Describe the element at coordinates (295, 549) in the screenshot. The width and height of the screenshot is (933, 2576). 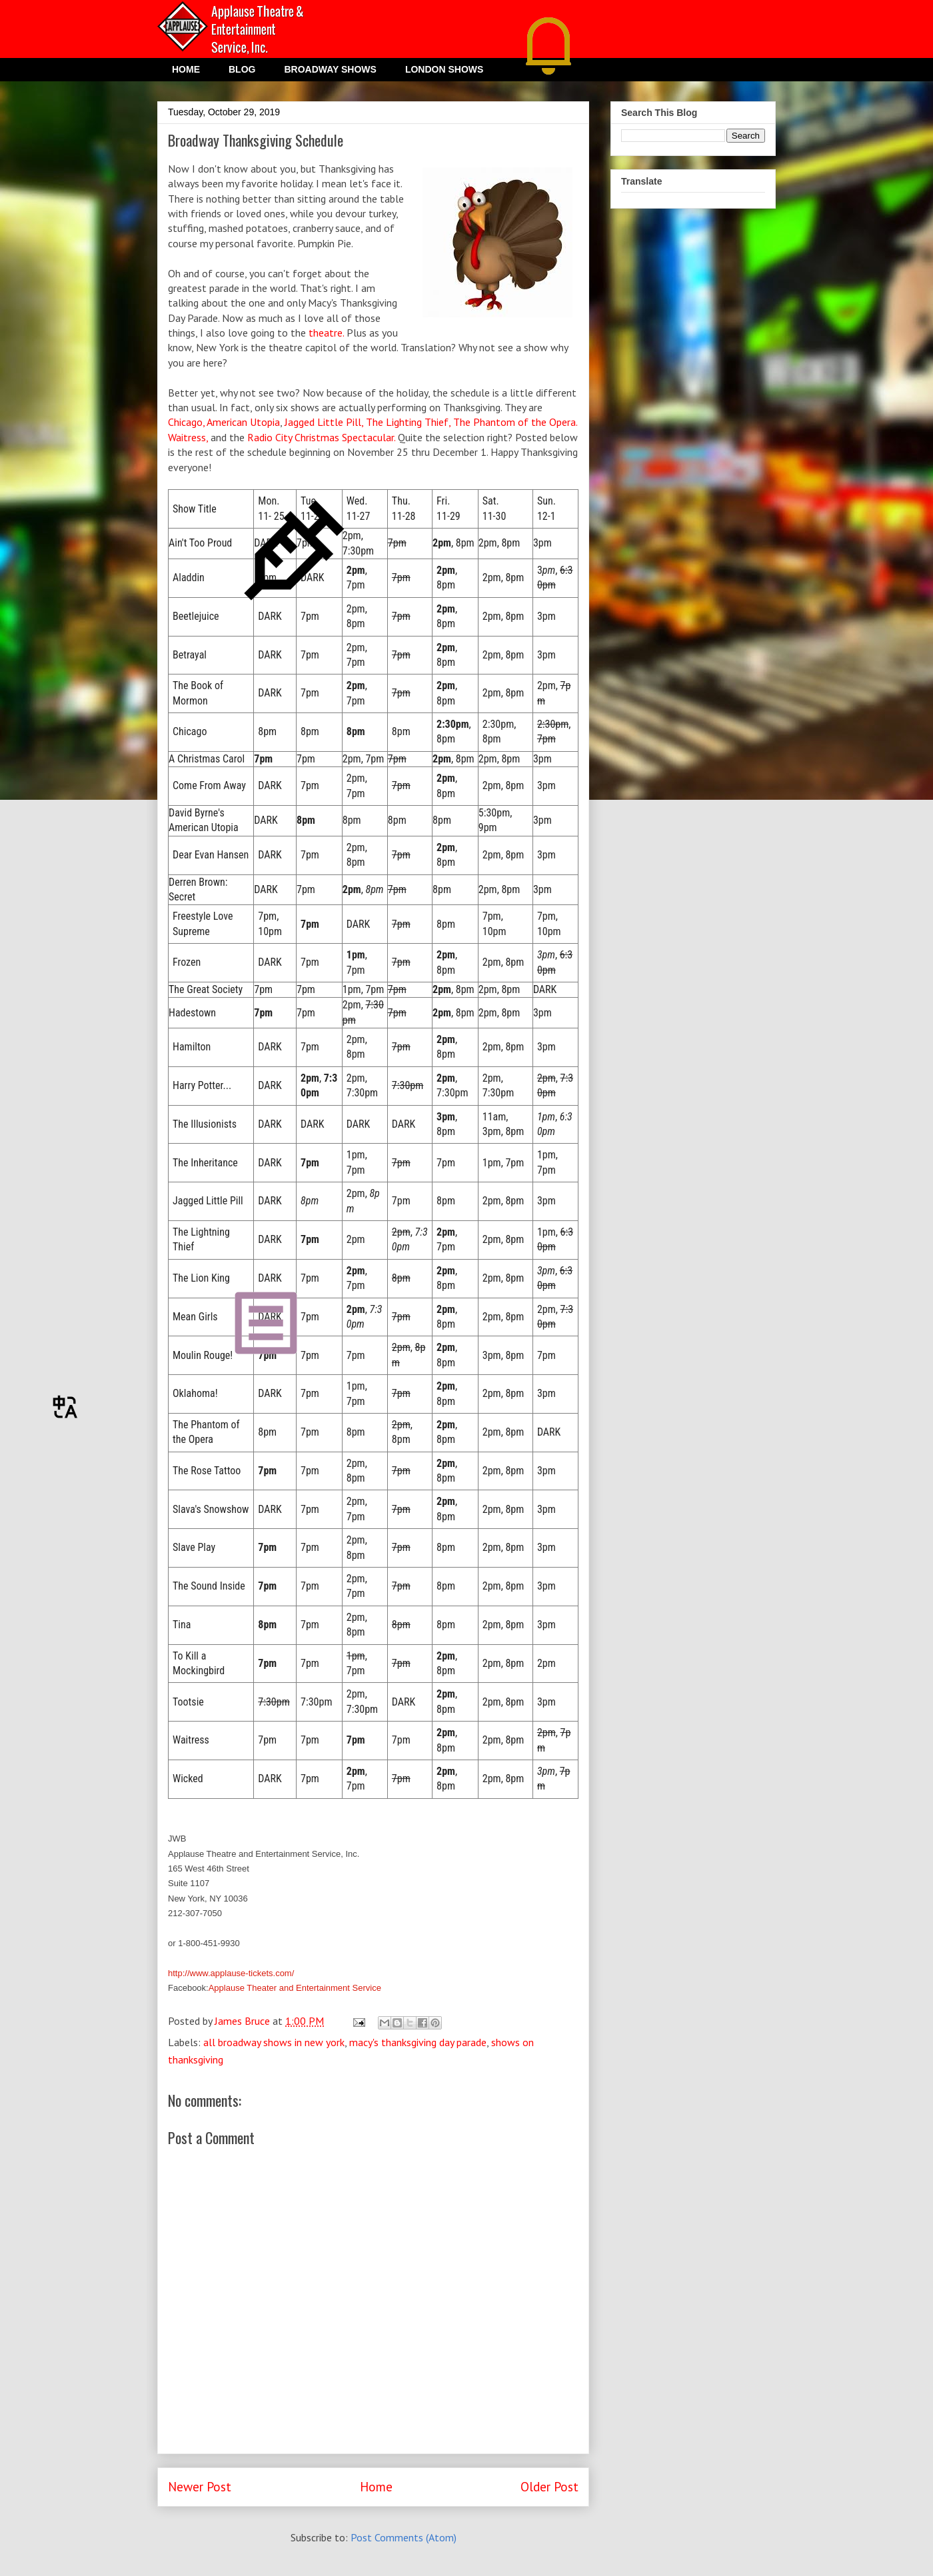
I see `access vaccination or immunization records` at that location.